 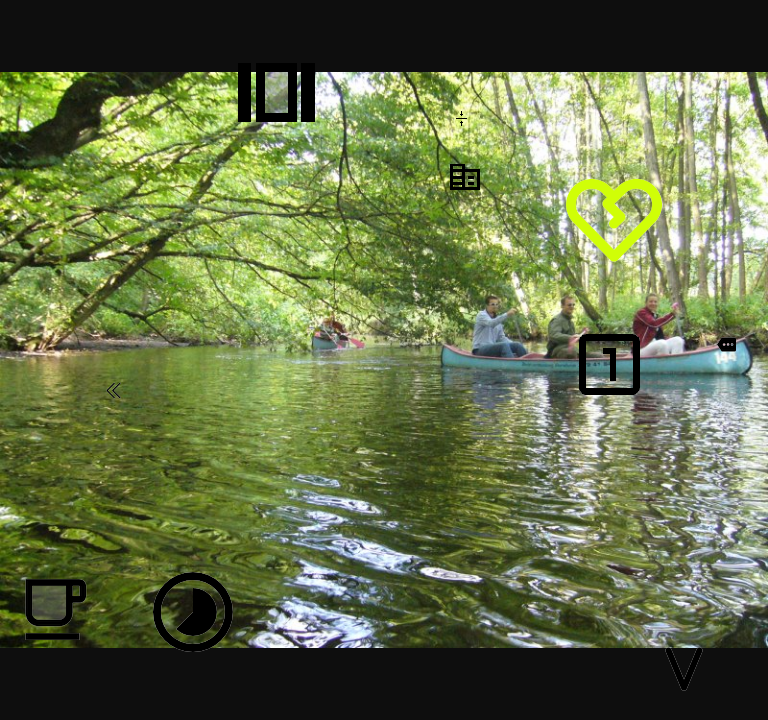 What do you see at coordinates (461, 118) in the screenshot?
I see `vertically center align selected content` at bounding box center [461, 118].